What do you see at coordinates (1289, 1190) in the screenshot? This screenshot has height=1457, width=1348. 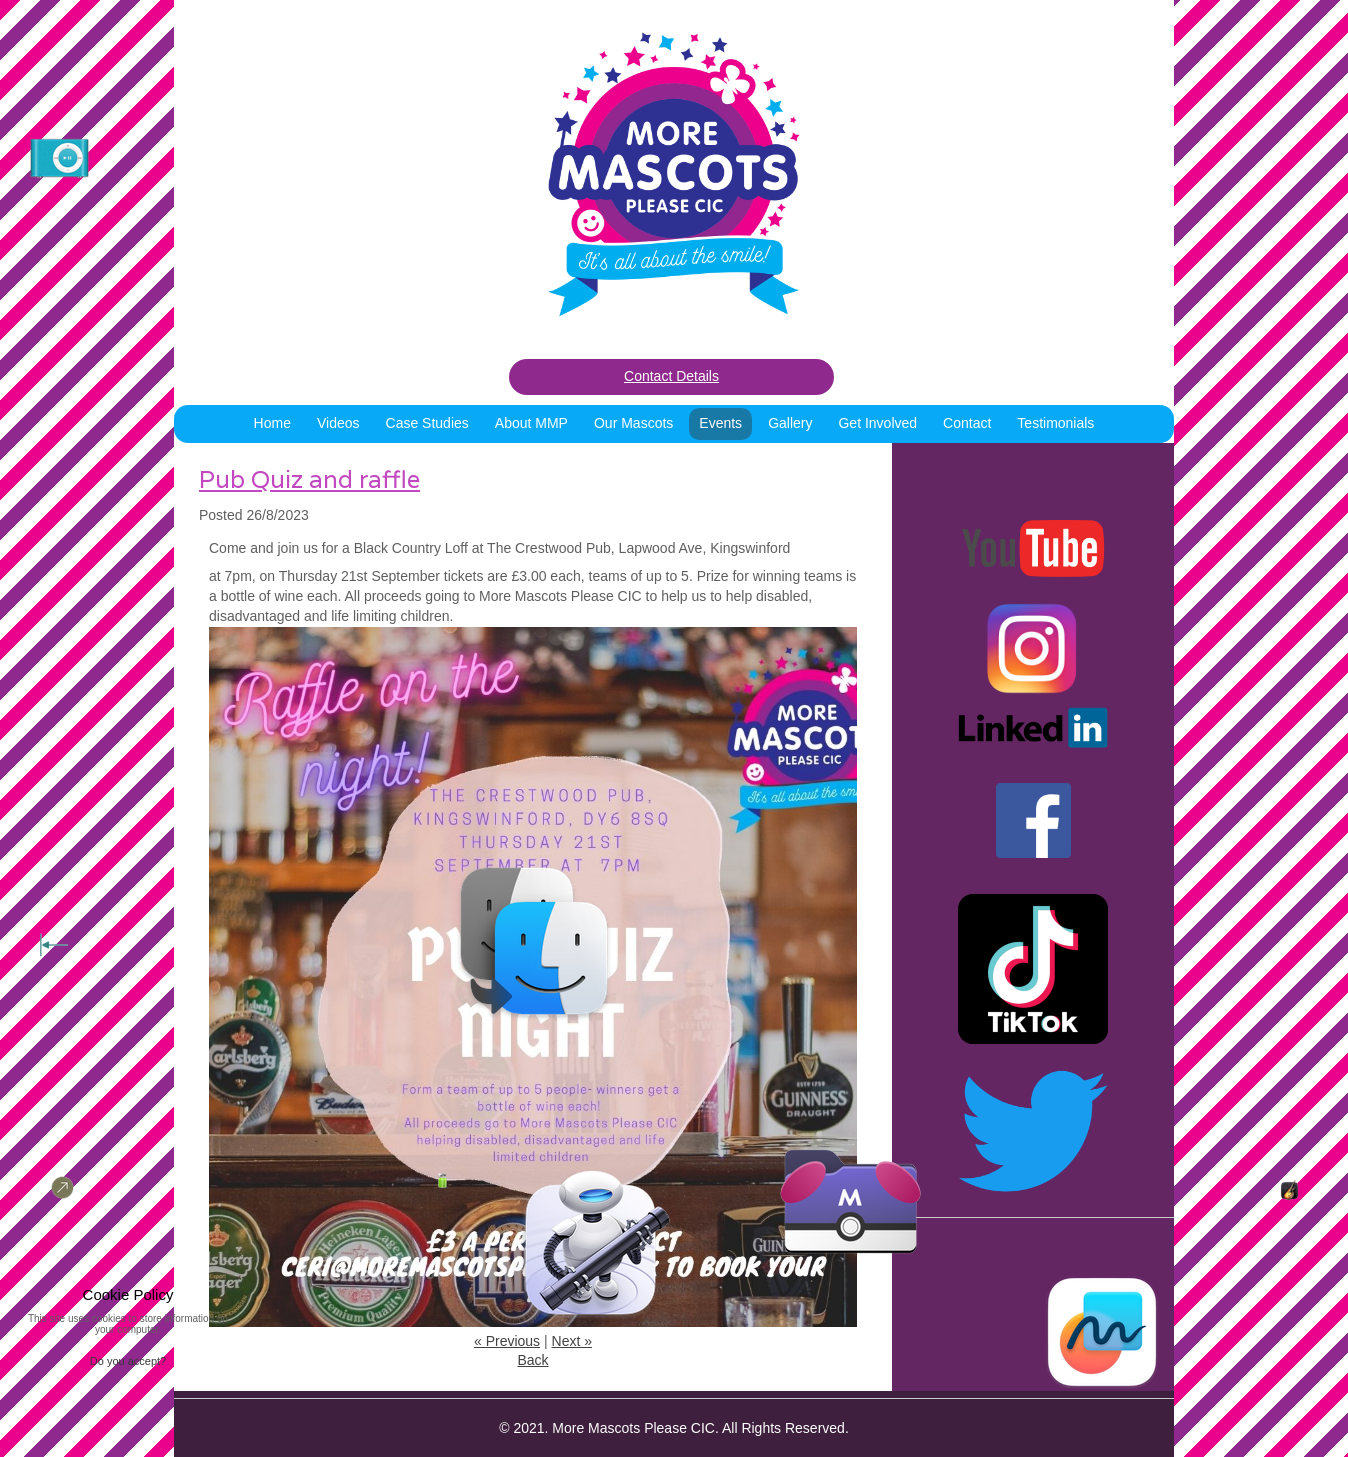 I see `open GarageBand music creation app` at bounding box center [1289, 1190].